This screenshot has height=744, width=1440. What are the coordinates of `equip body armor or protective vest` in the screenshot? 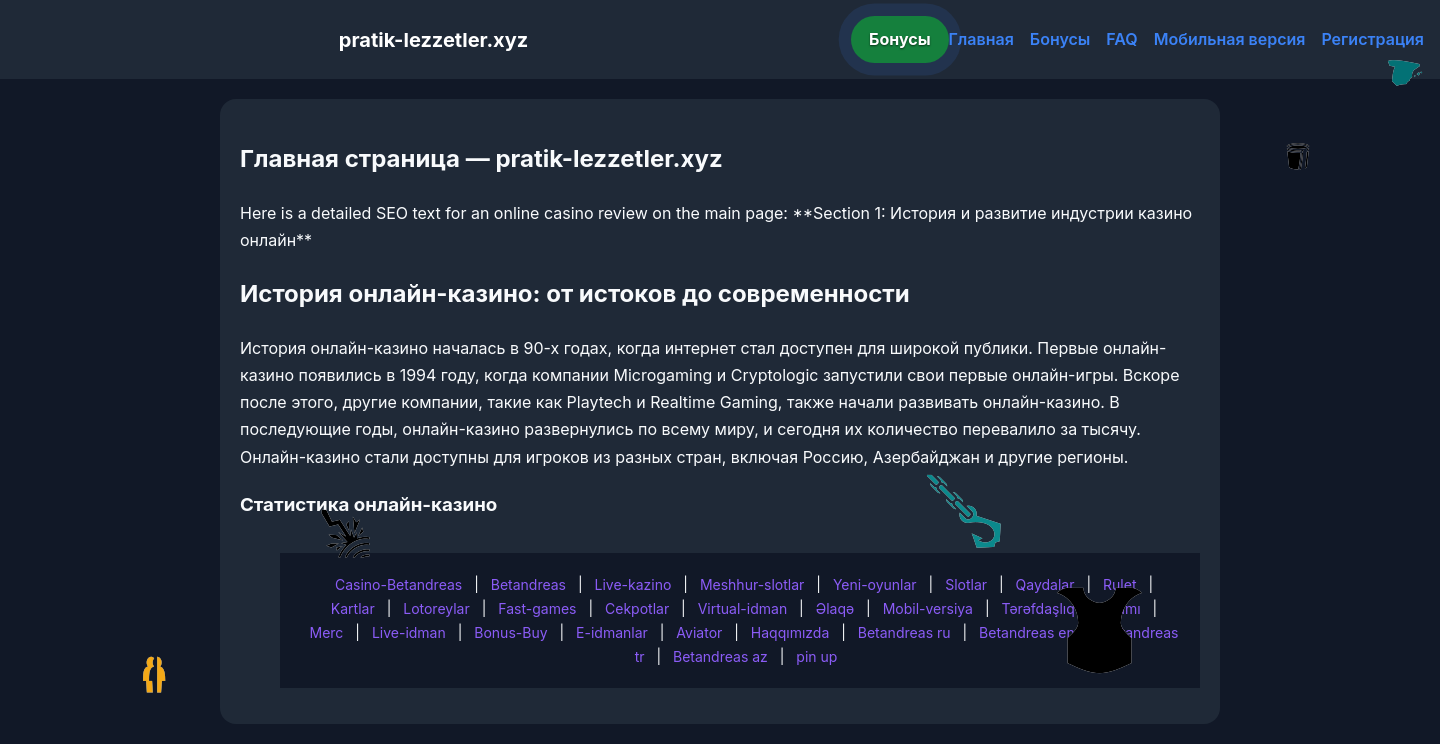 It's located at (1099, 630).